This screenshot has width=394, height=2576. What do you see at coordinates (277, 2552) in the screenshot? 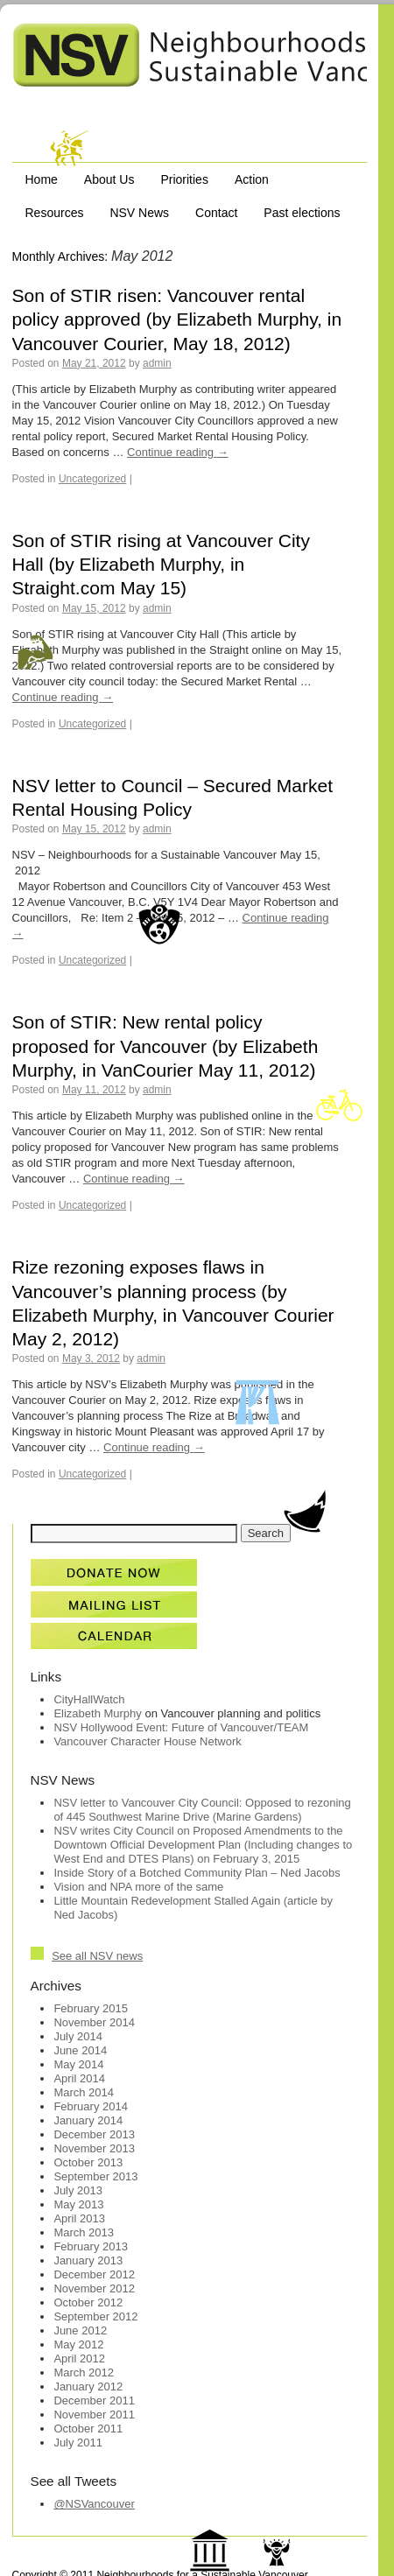
I see `select sun priest character class` at bounding box center [277, 2552].